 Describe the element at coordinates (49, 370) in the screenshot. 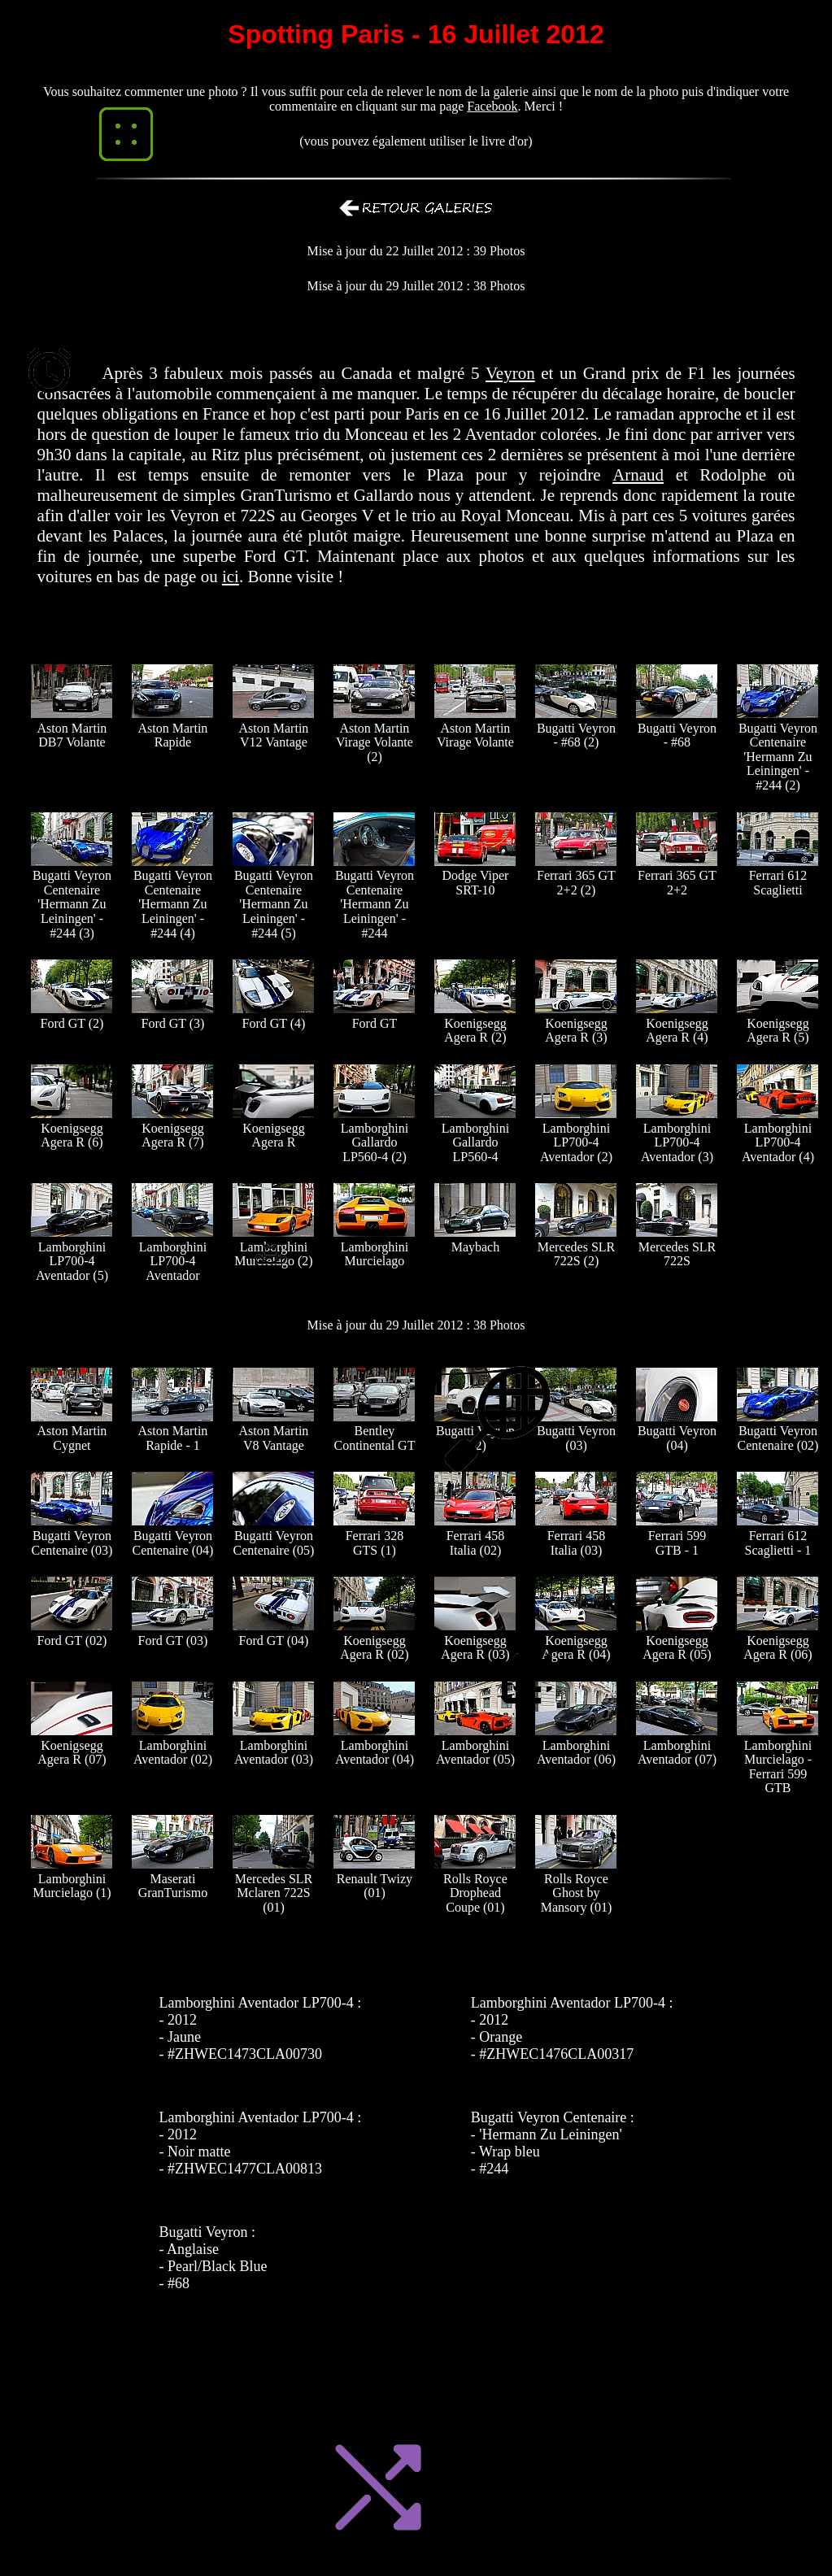

I see `set or view alarms` at that location.